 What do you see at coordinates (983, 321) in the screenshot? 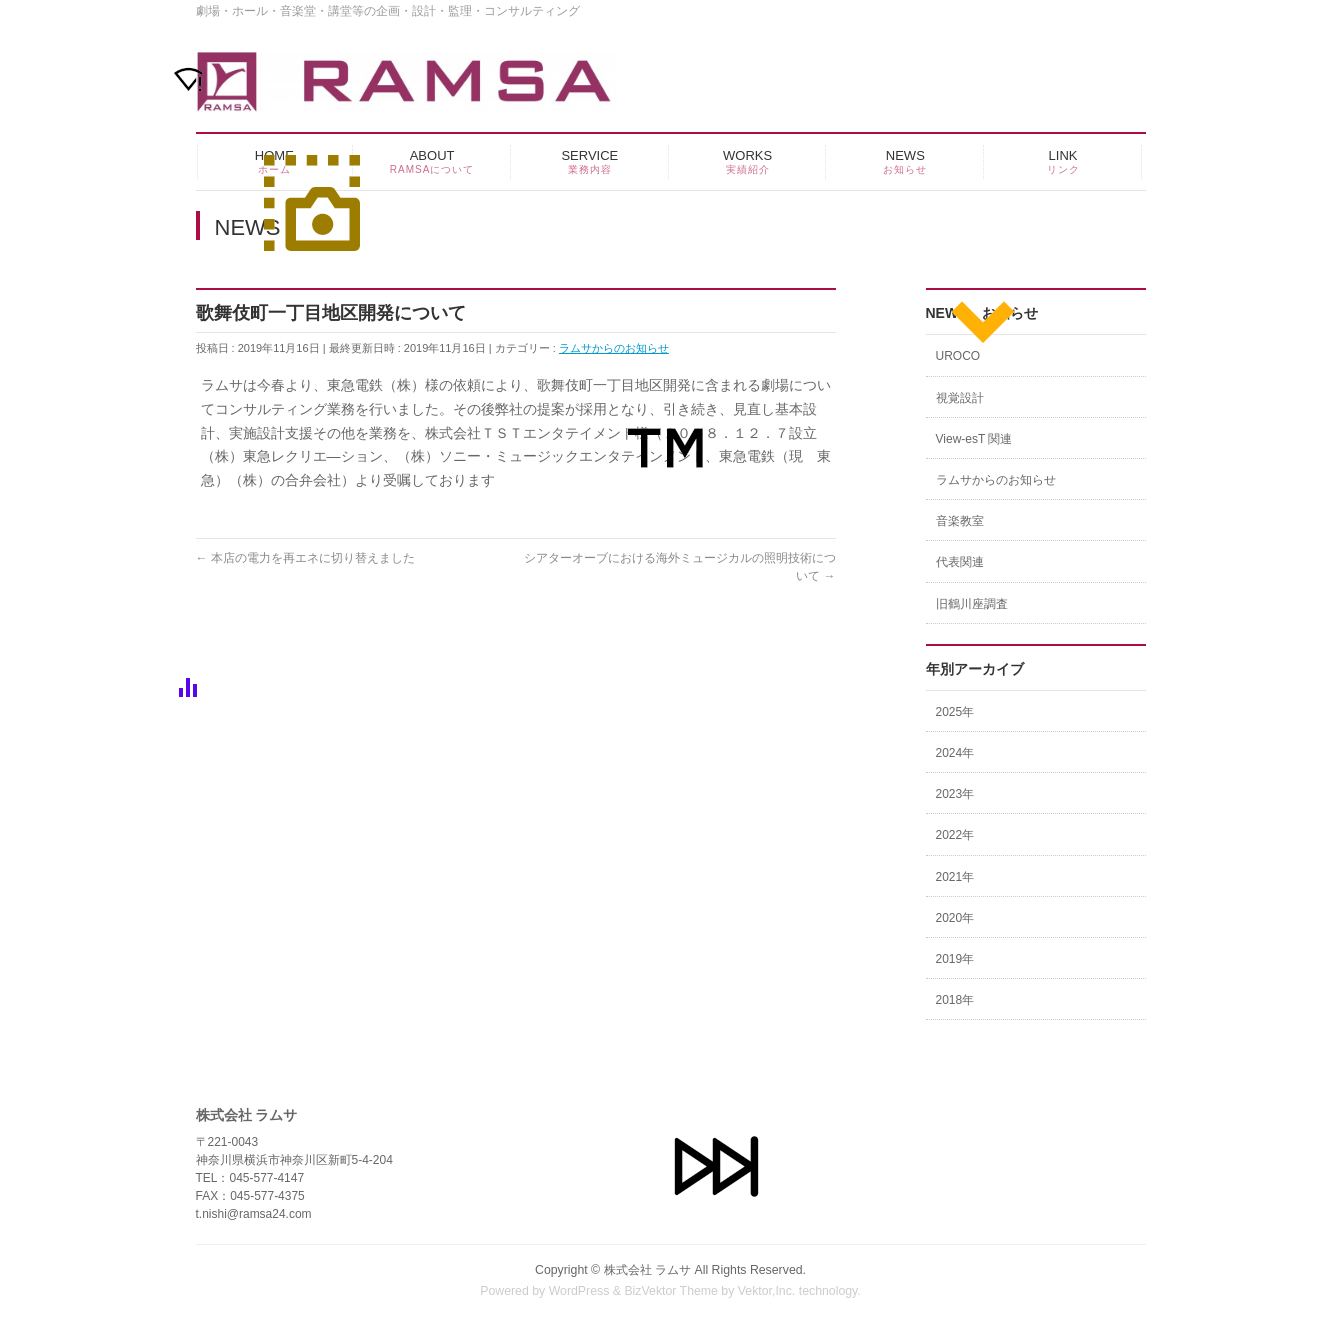
I see `expand a dropdown menu` at bounding box center [983, 321].